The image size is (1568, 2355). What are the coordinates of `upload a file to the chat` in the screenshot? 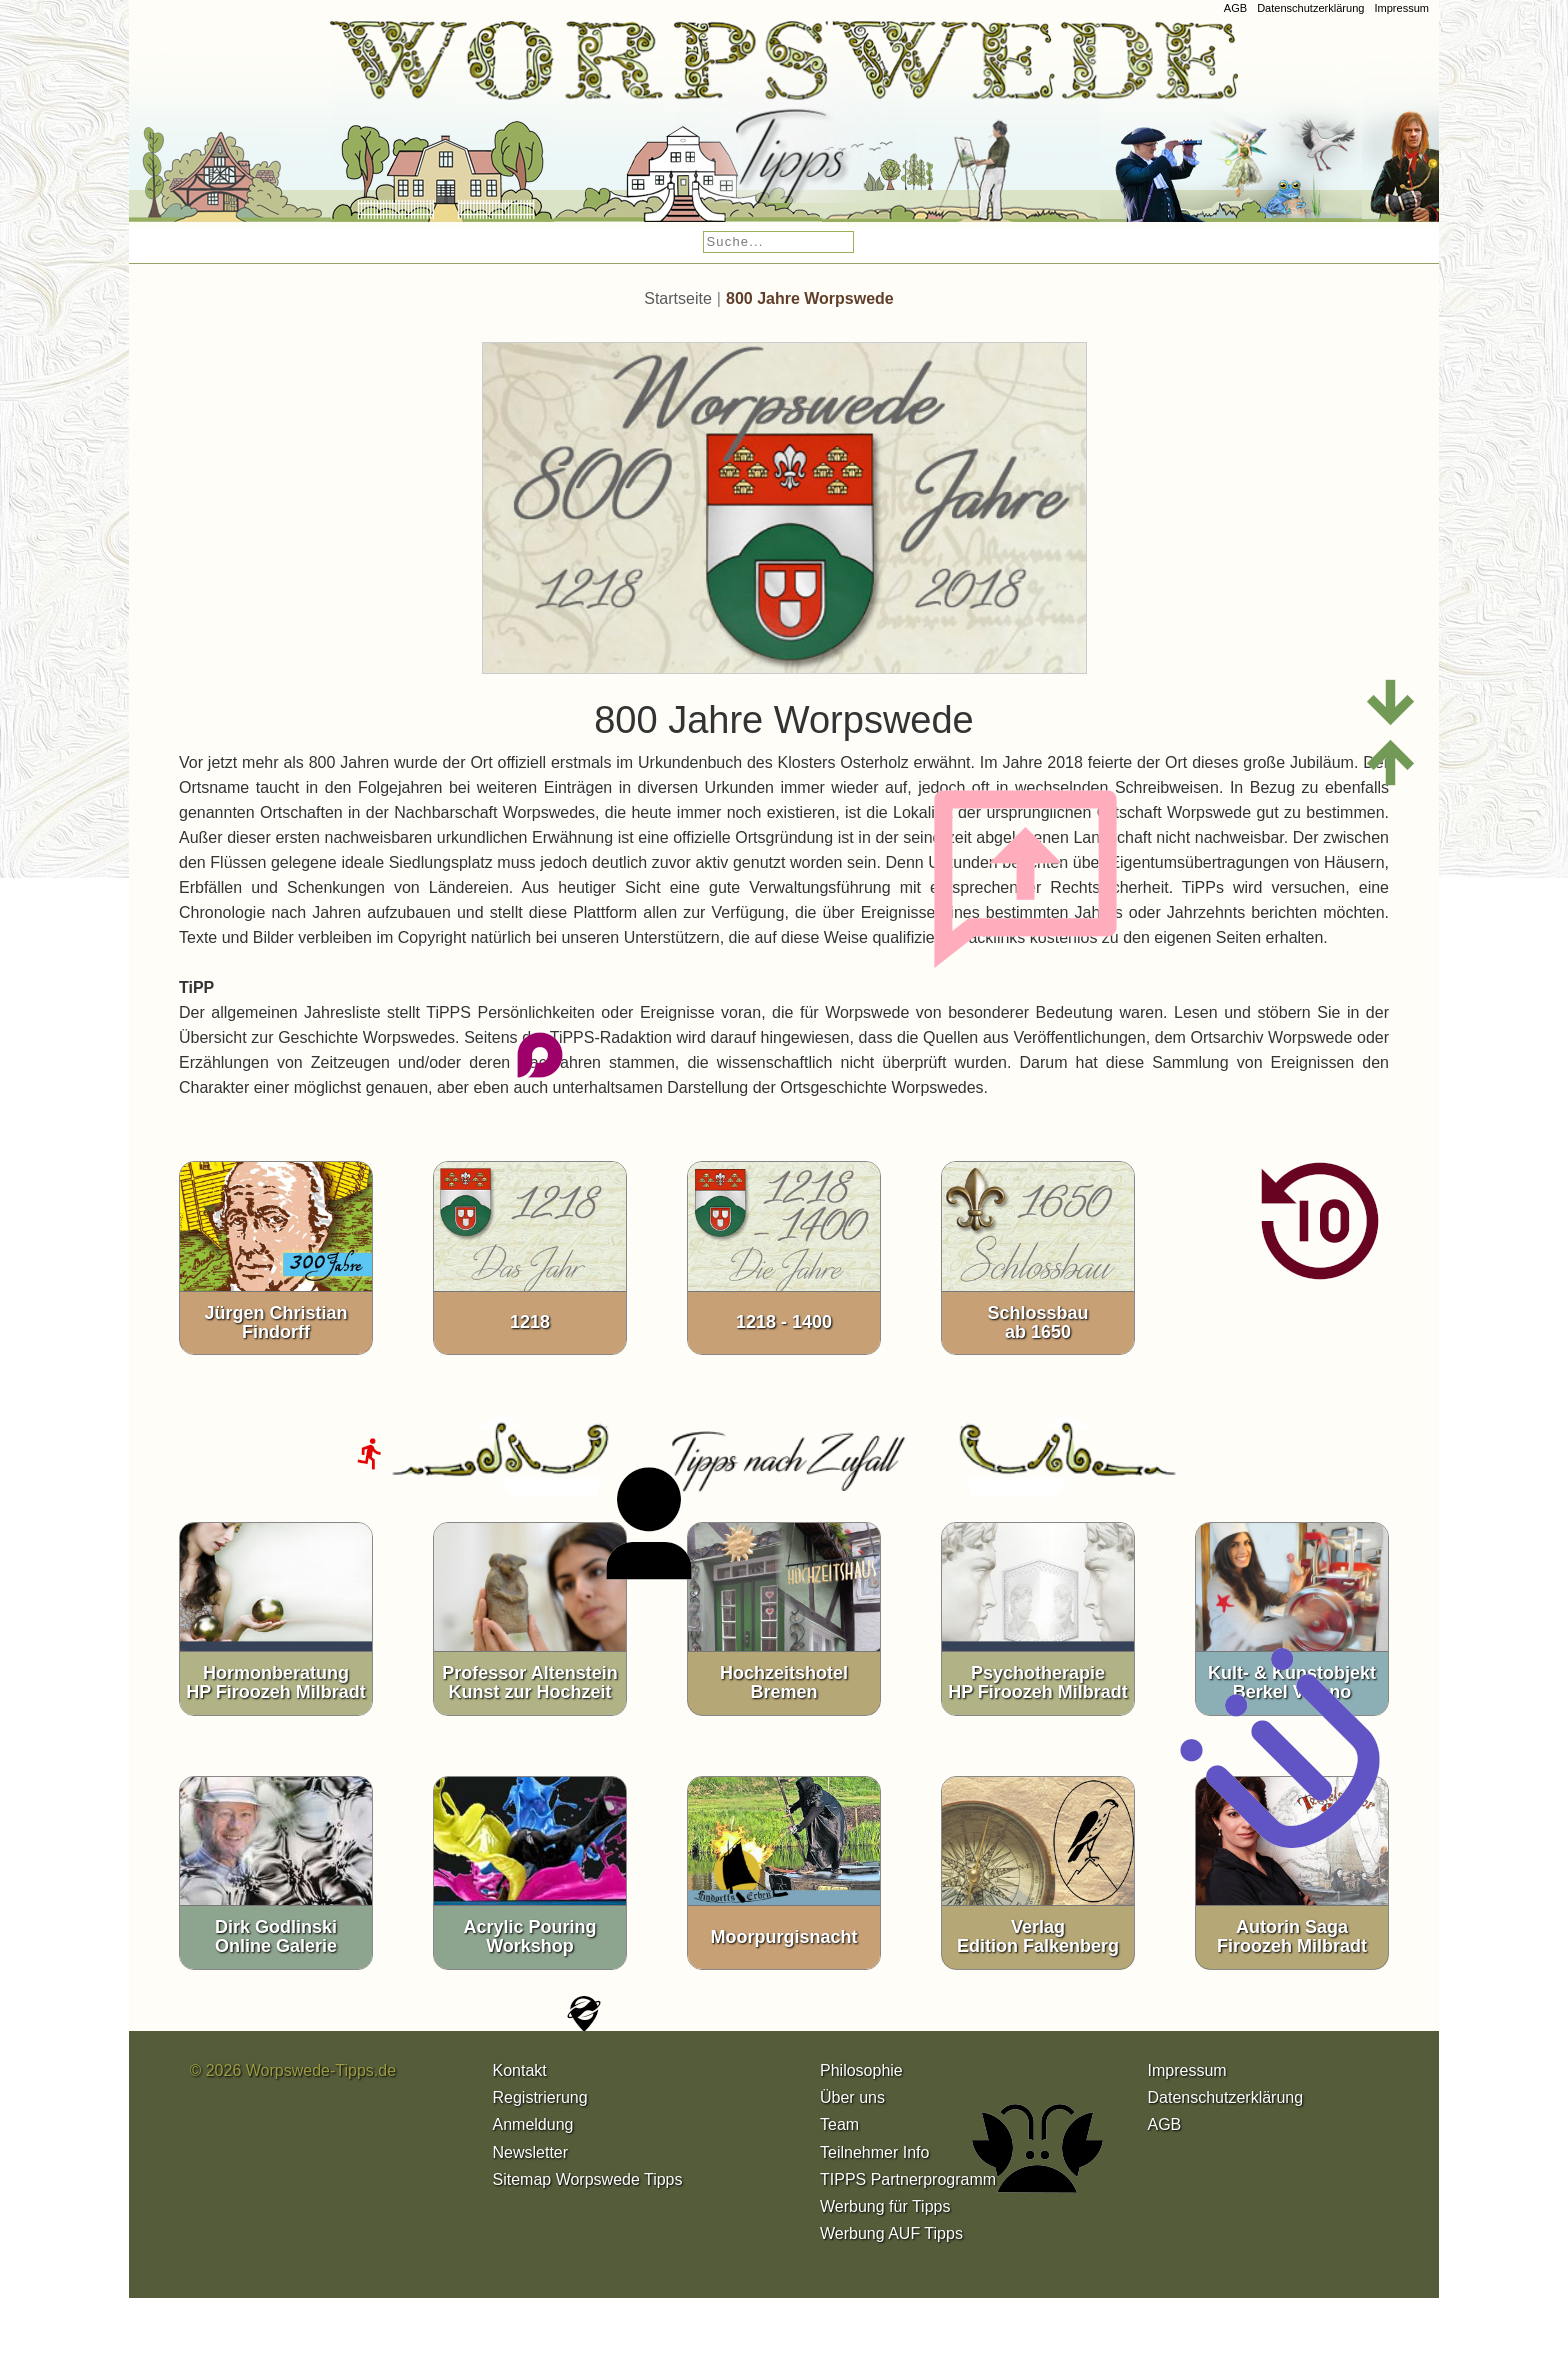 It's located at (1025, 872).